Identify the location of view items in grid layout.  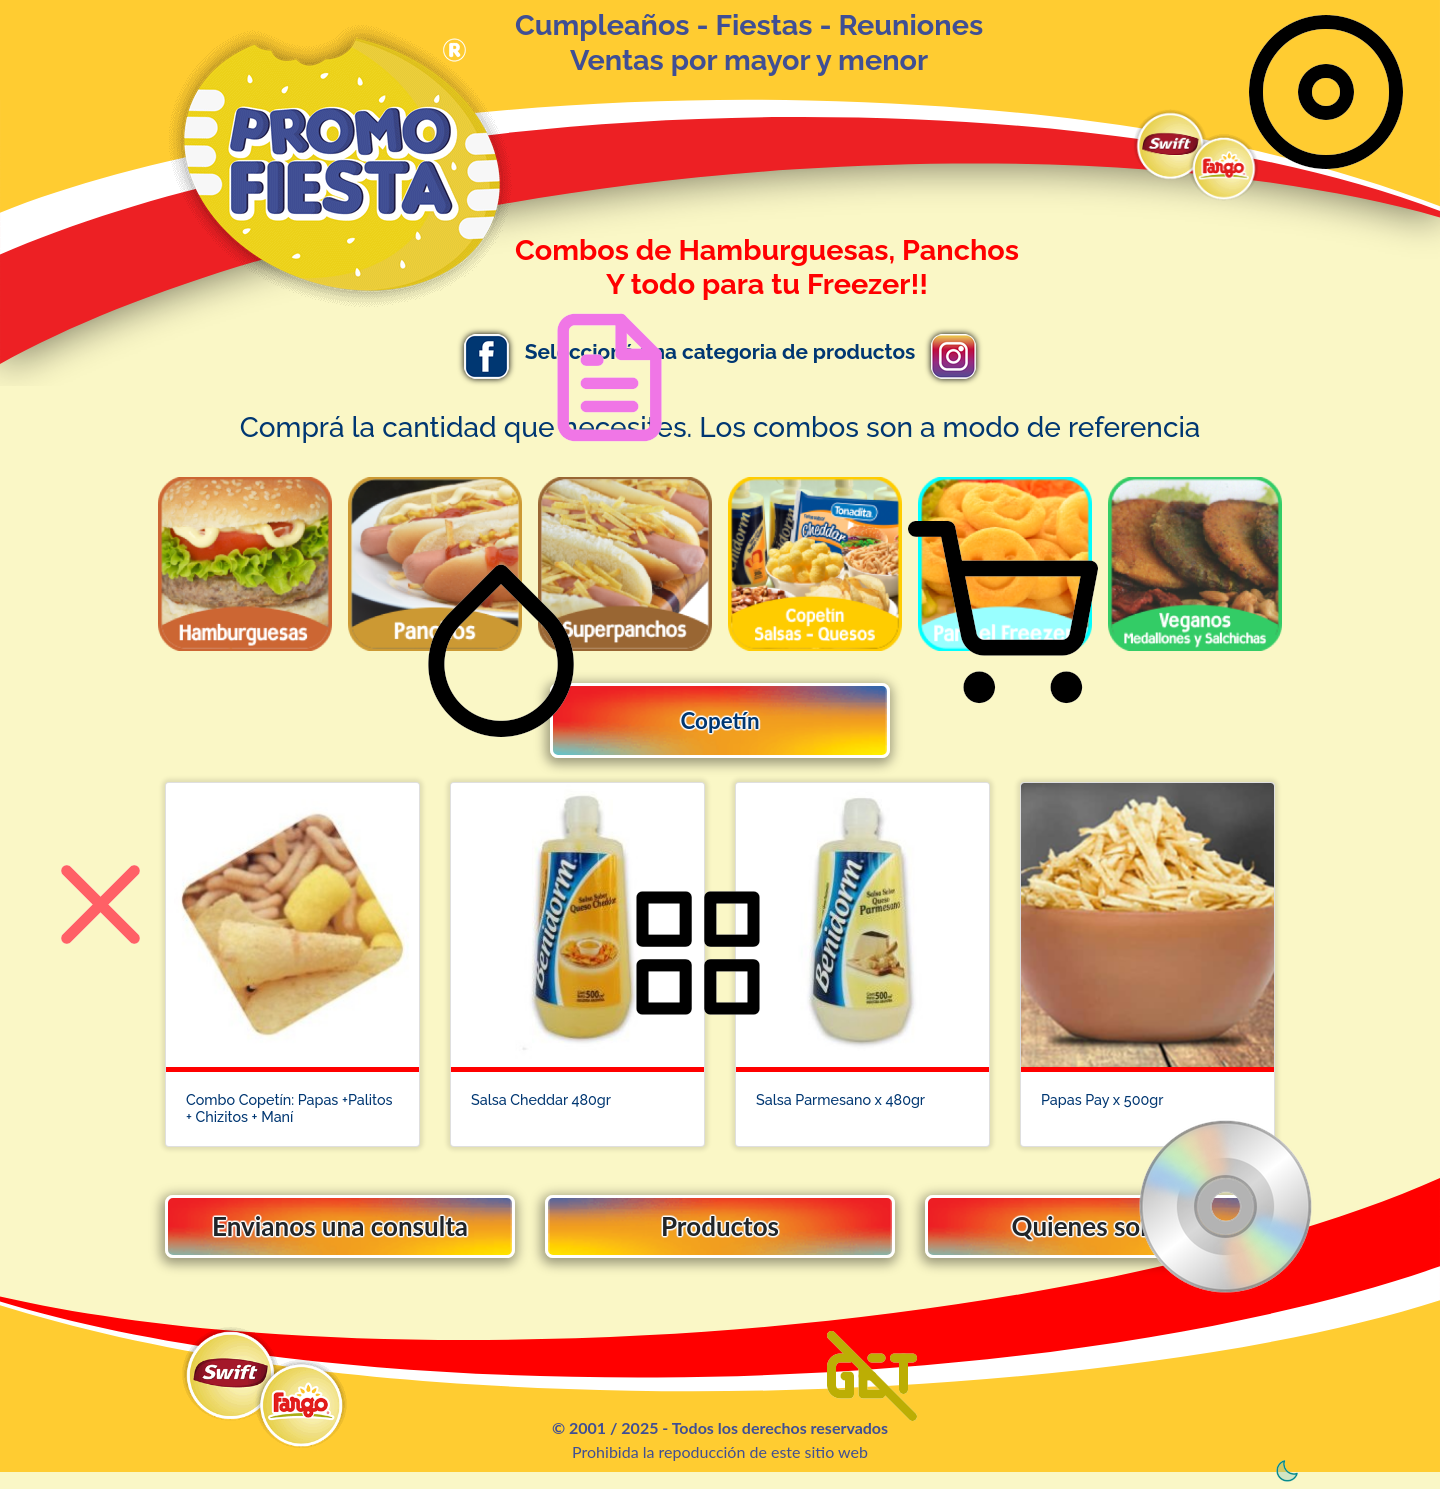
(698, 953).